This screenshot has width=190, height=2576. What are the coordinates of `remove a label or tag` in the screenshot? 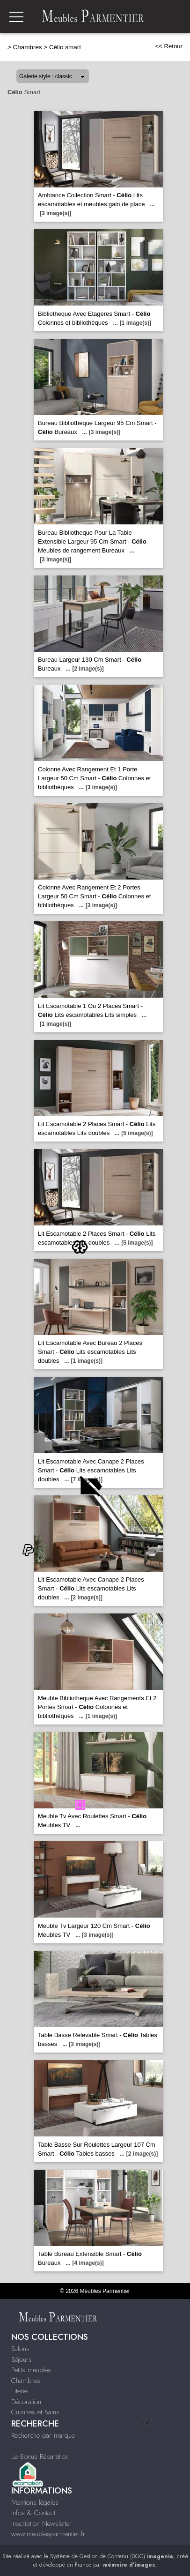 It's located at (91, 1486).